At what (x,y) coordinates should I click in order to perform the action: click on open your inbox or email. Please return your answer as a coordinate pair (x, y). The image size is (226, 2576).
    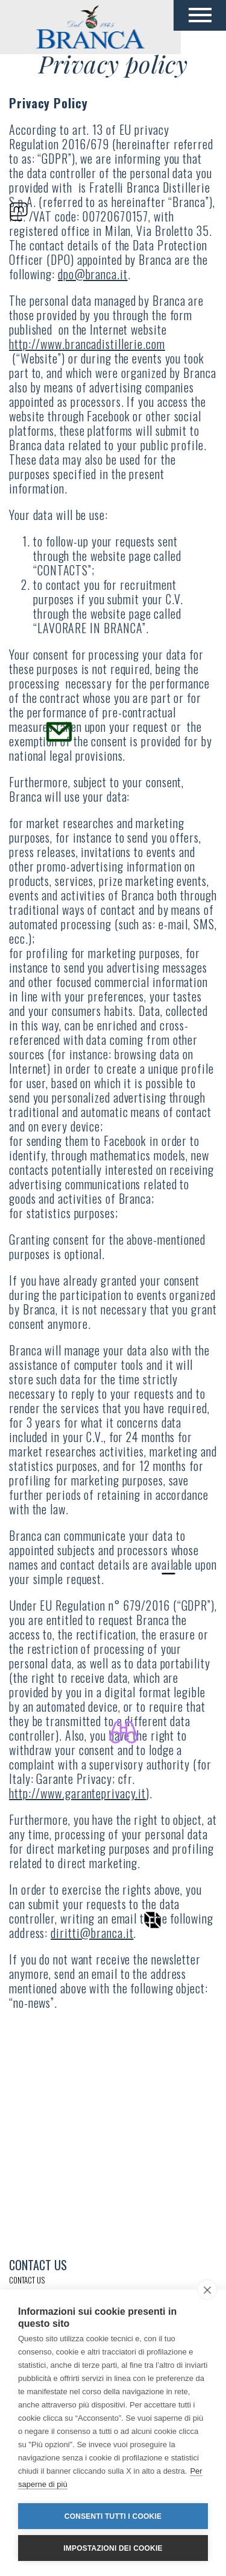
    Looking at the image, I should click on (59, 732).